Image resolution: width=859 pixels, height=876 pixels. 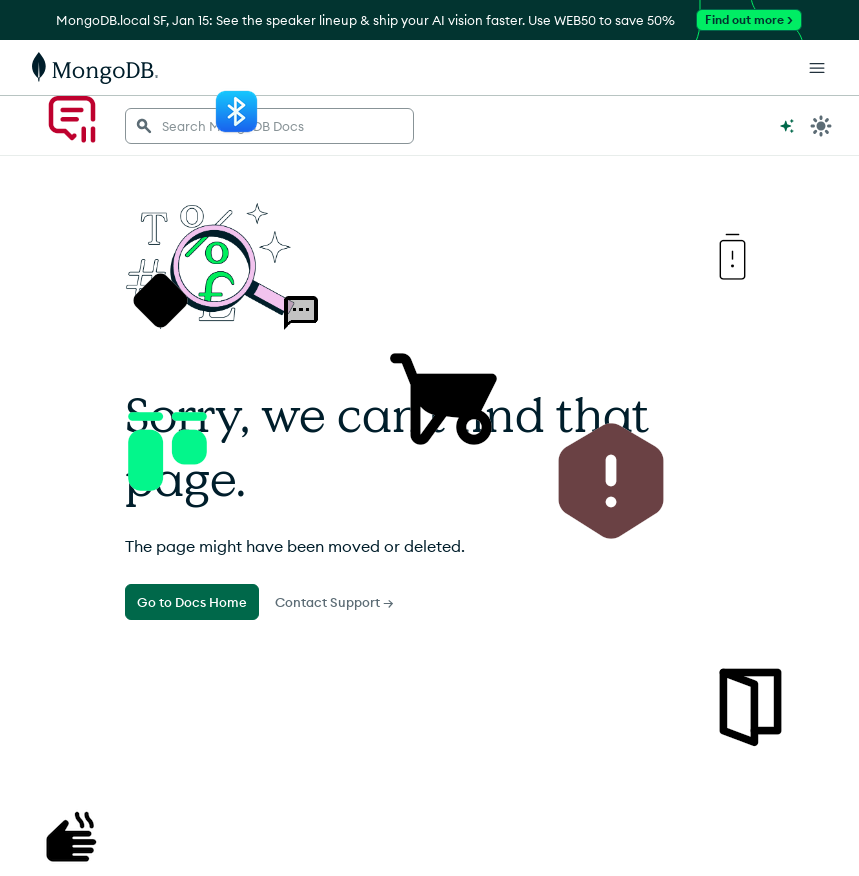 I want to click on indicates a diamond or rotated square marker, so click(x=160, y=300).